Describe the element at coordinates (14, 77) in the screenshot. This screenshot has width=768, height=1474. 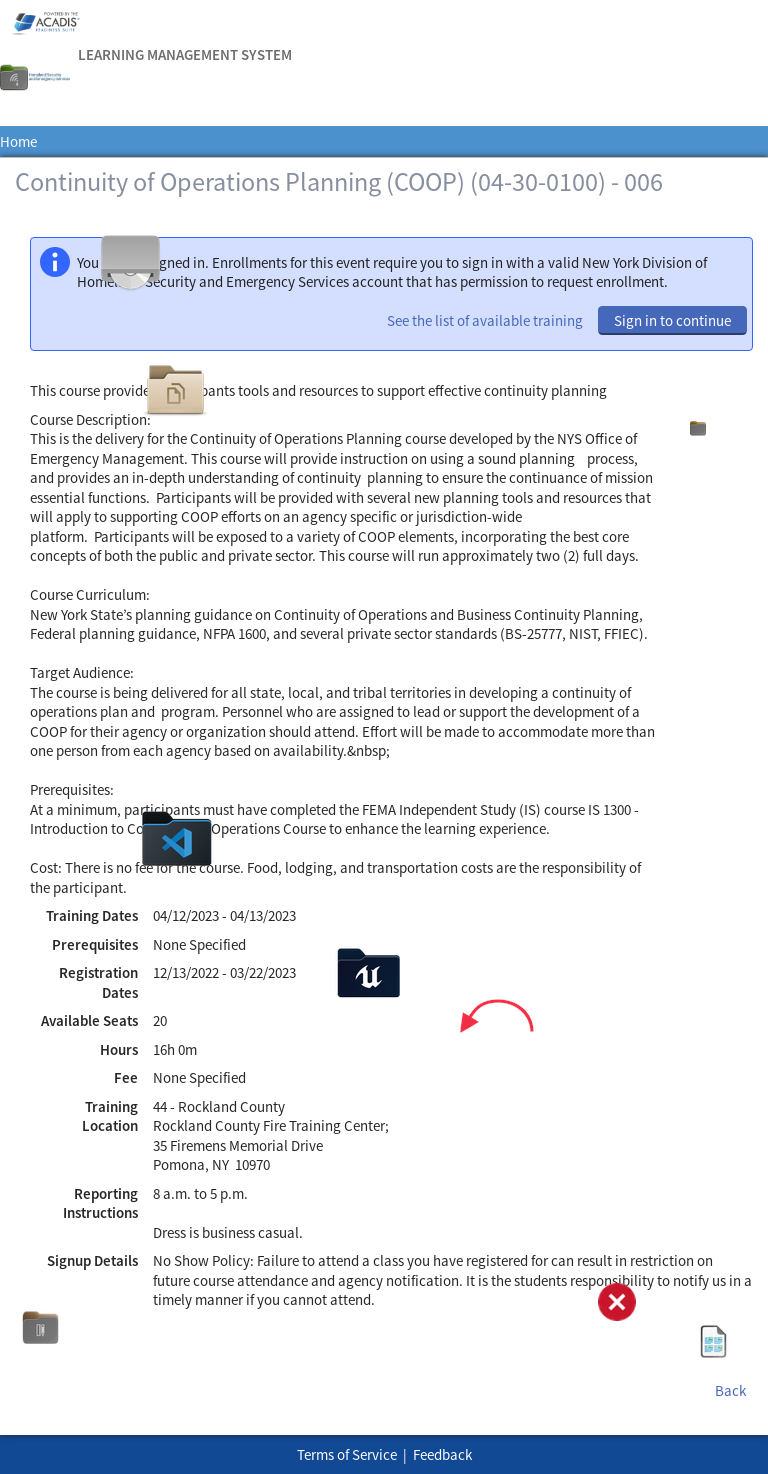
I see `open insync cloud sync folder` at that location.